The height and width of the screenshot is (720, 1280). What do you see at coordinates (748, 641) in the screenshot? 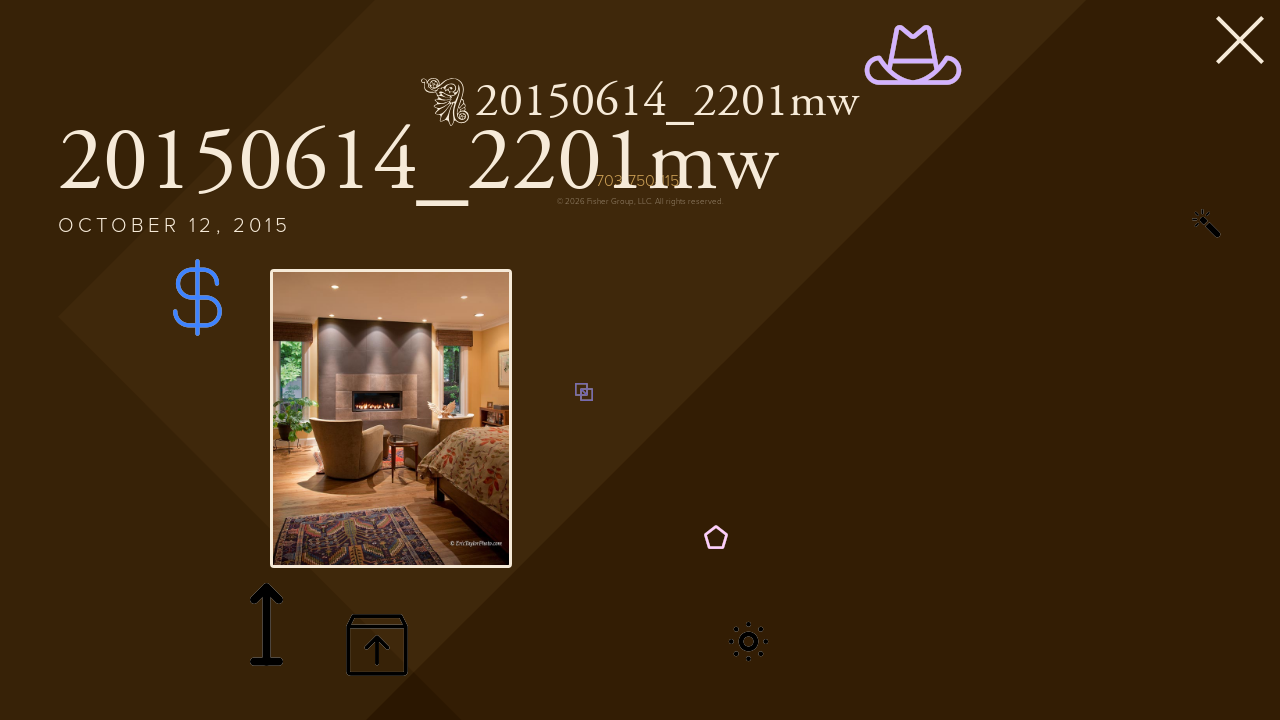
I see `decrease screen brightness` at bounding box center [748, 641].